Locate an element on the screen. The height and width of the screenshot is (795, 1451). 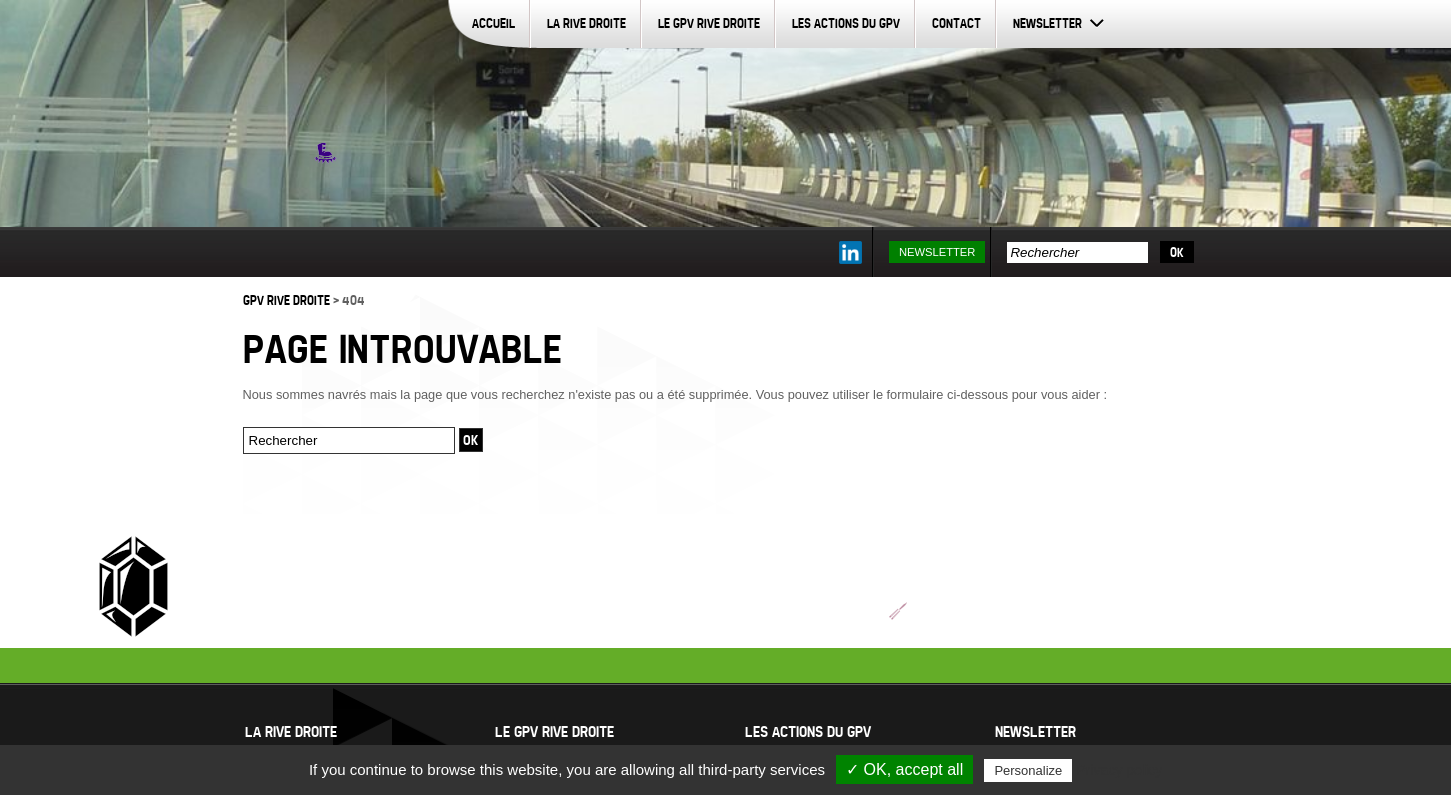
collect or spend in-game currency is located at coordinates (133, 586).